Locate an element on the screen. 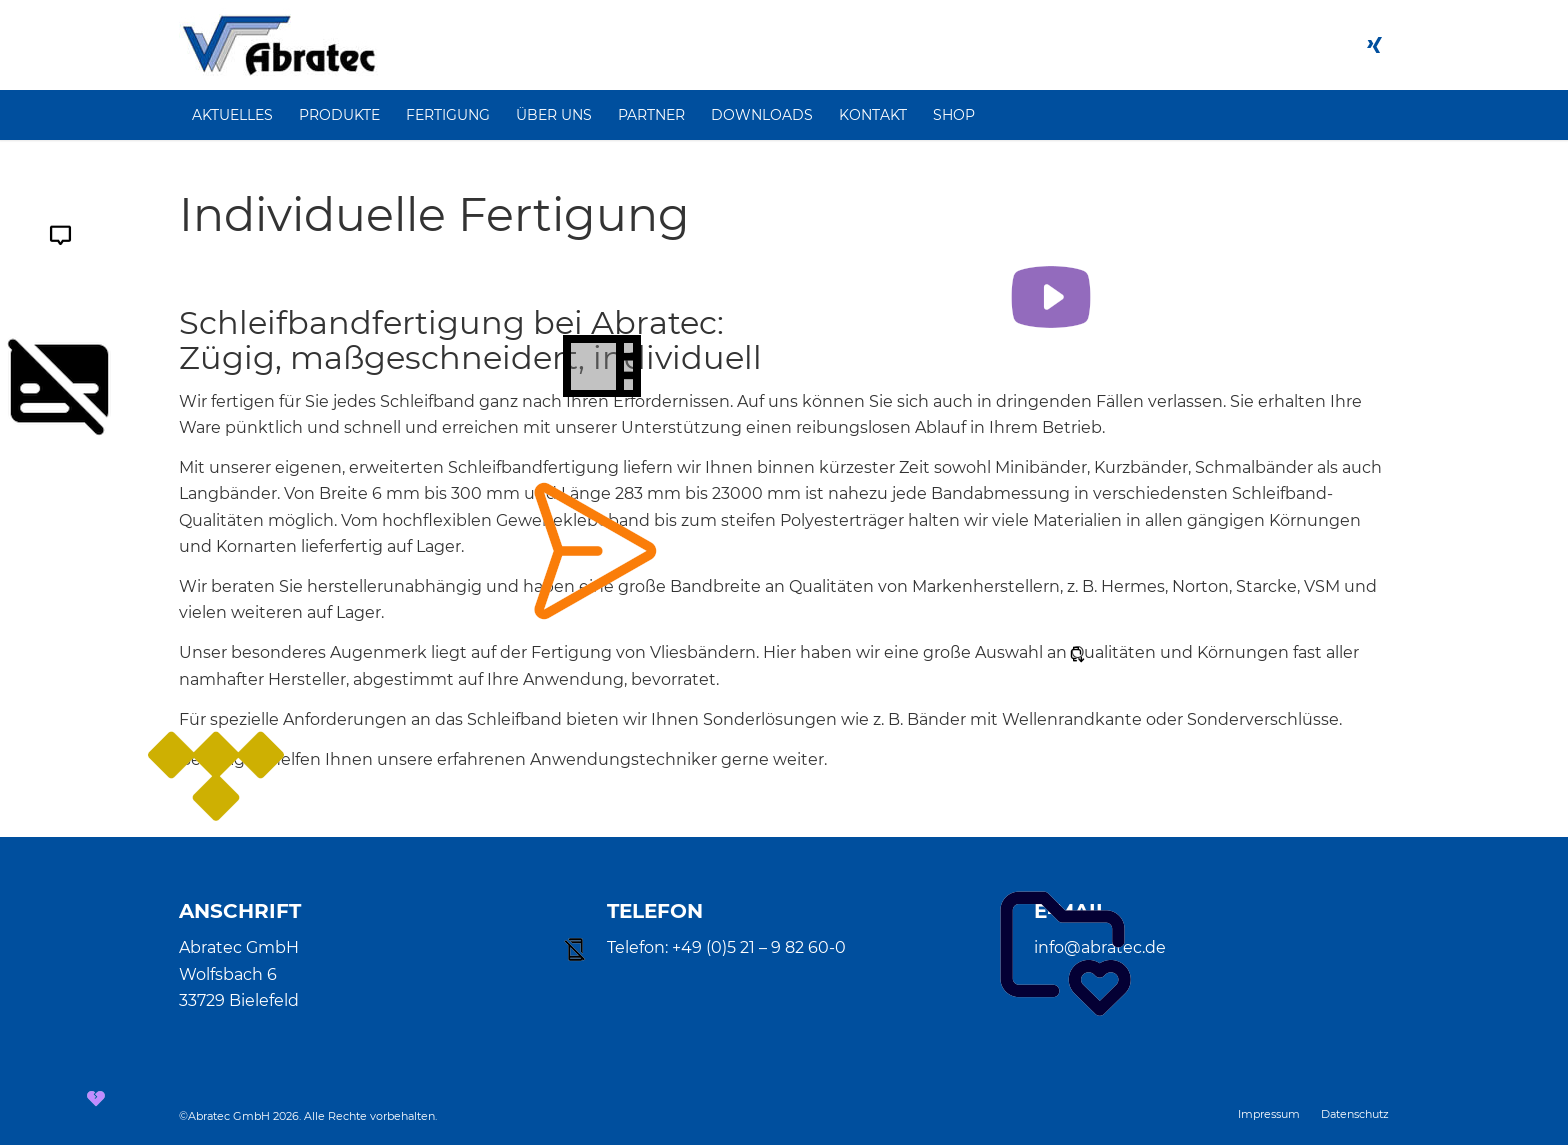 The width and height of the screenshot is (1568, 1145). turn off subtitles or closed captions is located at coordinates (59, 383).